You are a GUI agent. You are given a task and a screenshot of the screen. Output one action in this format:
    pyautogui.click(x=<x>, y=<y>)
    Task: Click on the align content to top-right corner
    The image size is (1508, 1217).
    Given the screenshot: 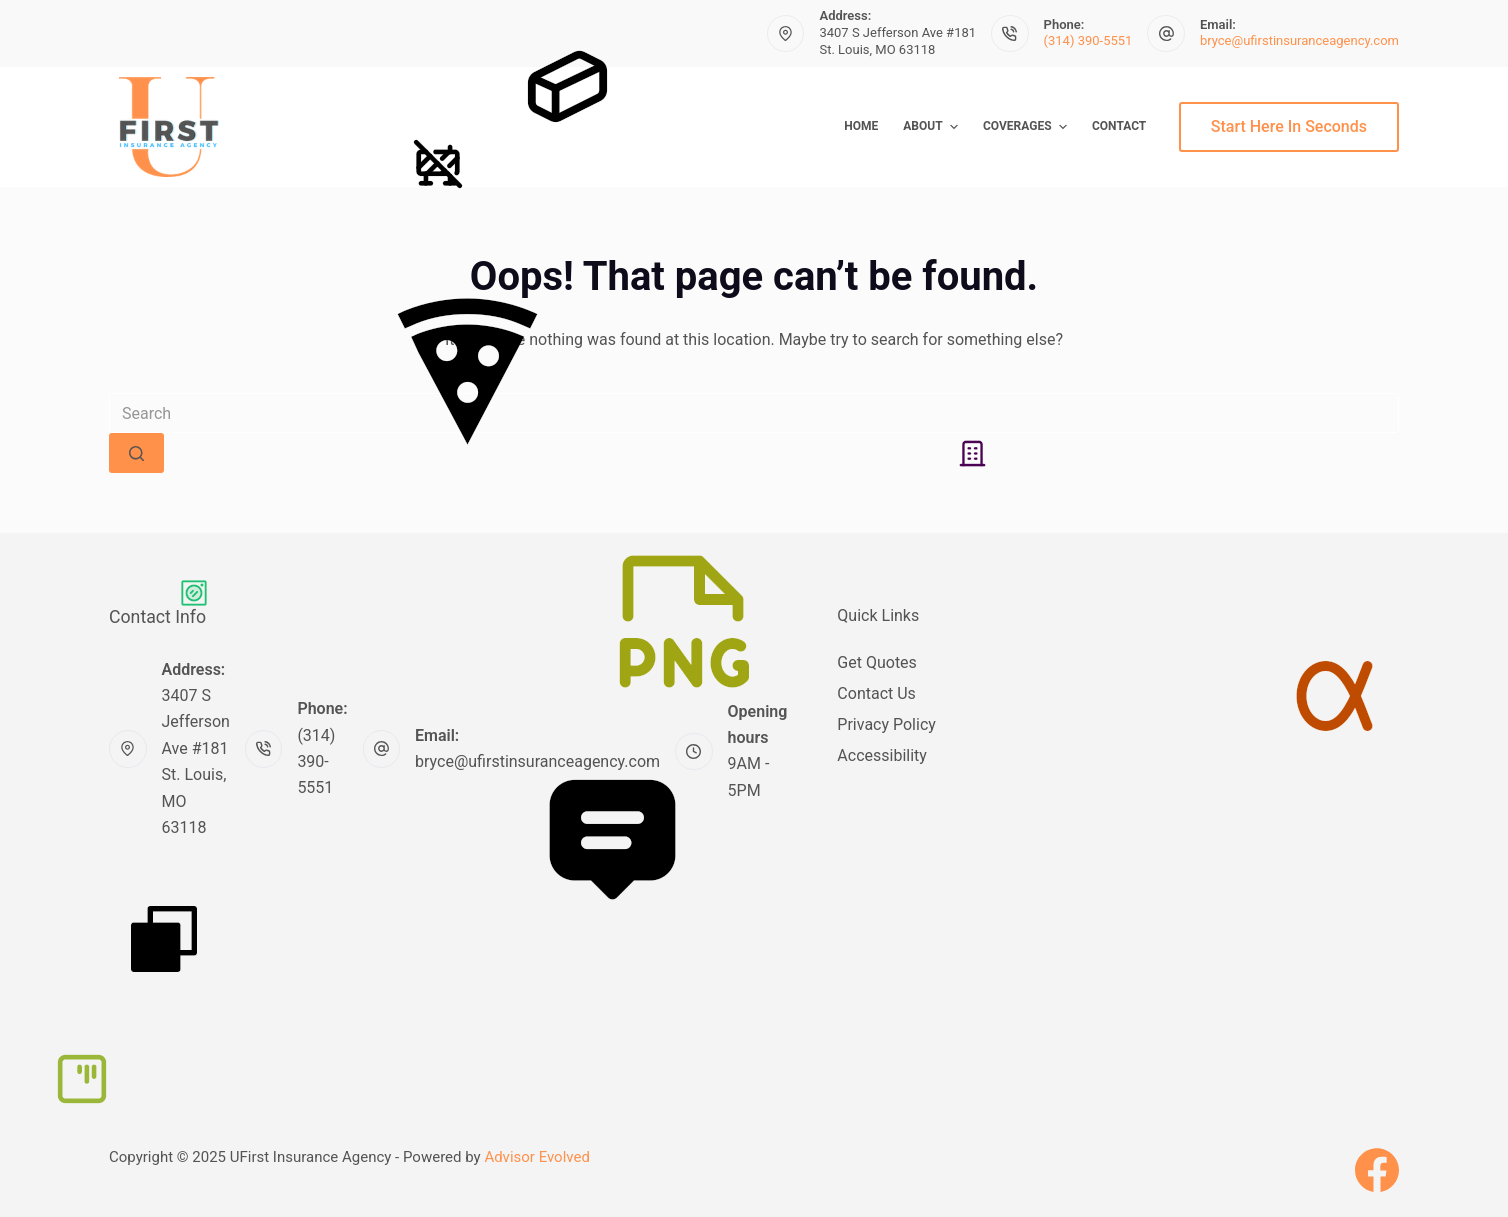 What is the action you would take?
    pyautogui.click(x=82, y=1079)
    